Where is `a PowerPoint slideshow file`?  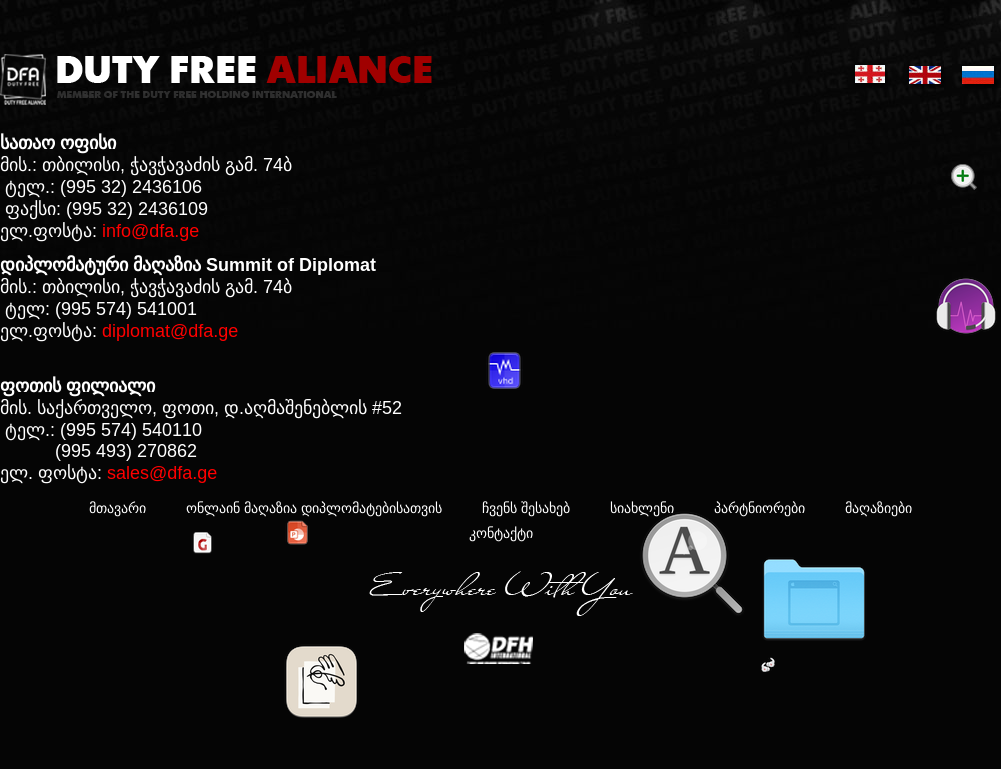
a PowerPoint slideshow file is located at coordinates (297, 532).